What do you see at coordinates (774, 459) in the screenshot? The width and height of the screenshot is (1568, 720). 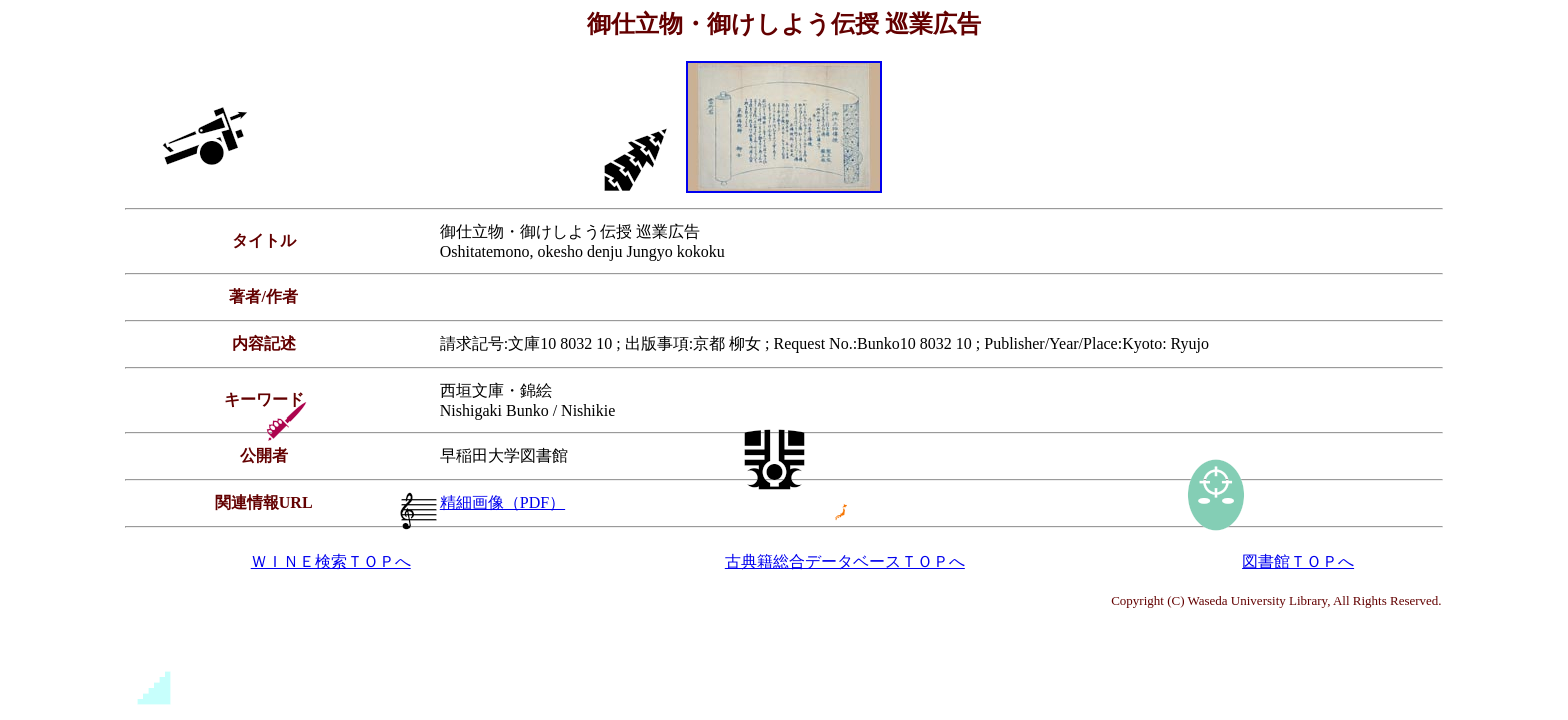 I see `engine or motor settings` at bounding box center [774, 459].